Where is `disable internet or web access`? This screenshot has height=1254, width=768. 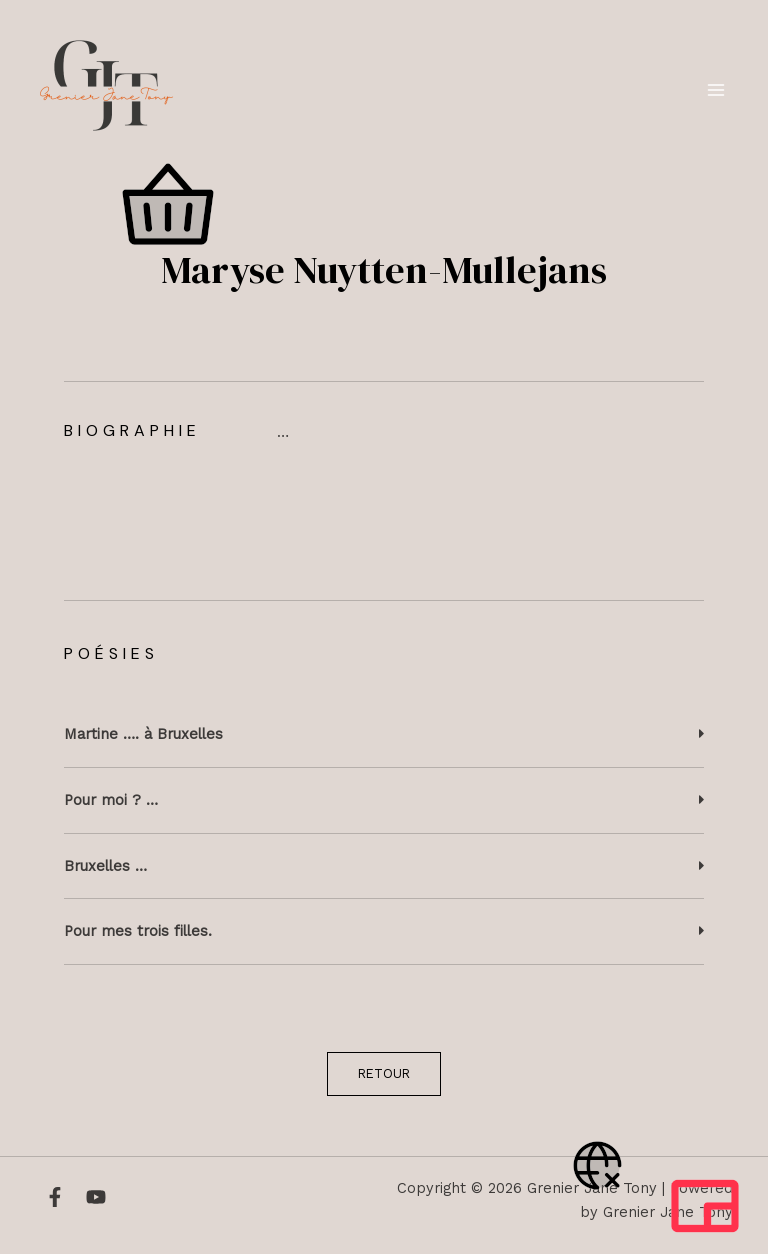 disable internet or web access is located at coordinates (597, 1165).